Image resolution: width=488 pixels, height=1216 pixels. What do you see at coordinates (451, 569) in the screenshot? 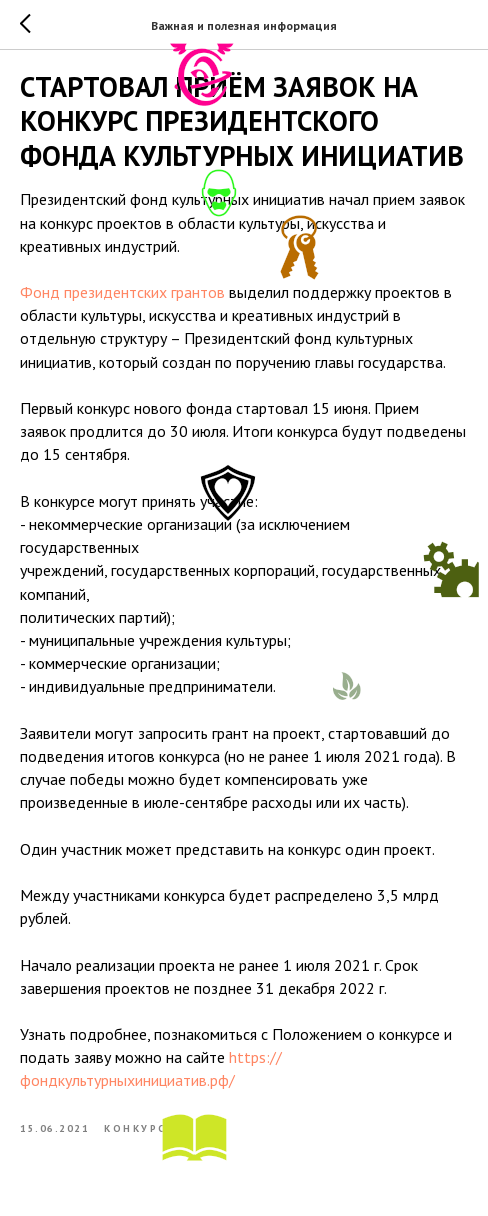
I see `access settings or preferences` at bounding box center [451, 569].